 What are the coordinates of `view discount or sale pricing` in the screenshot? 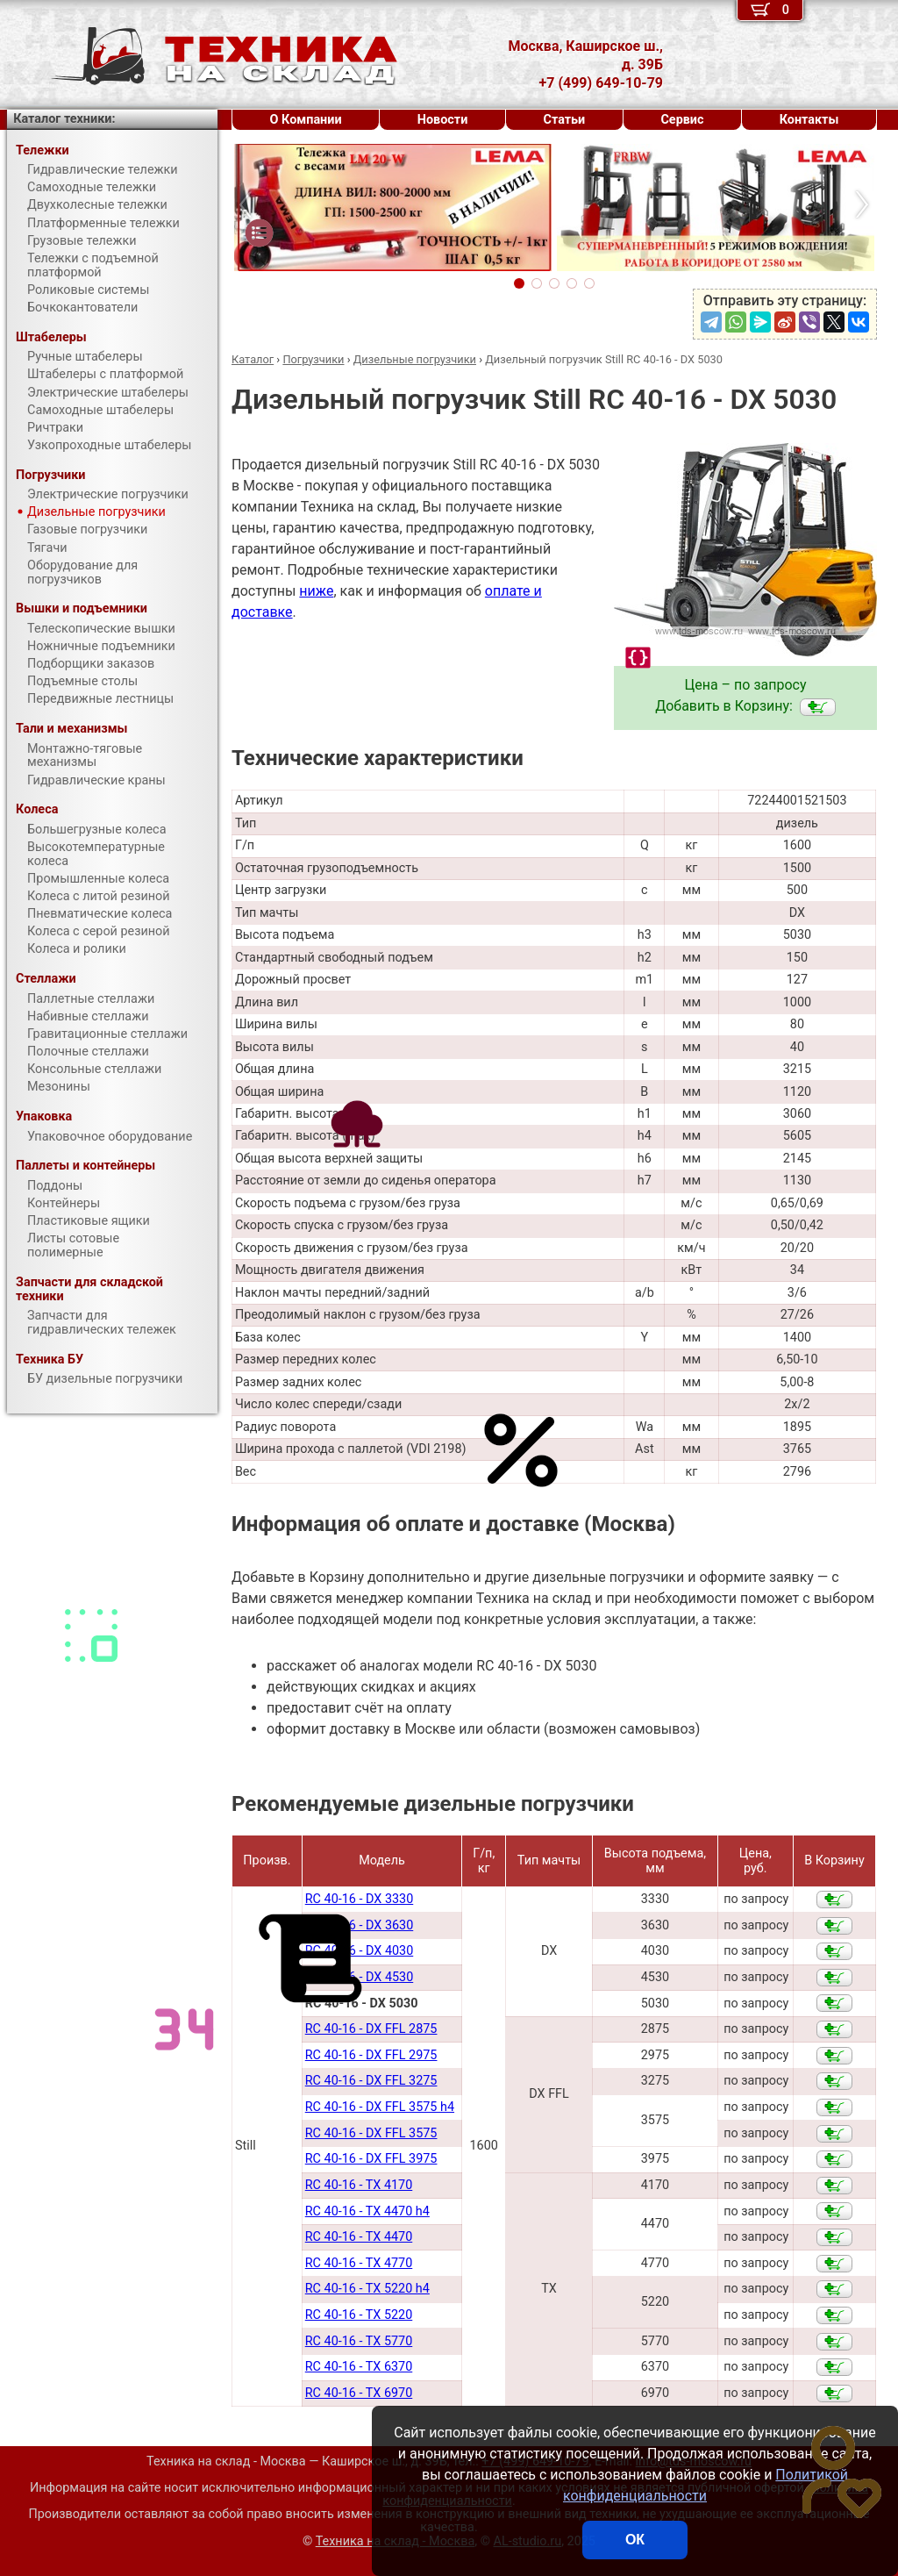 It's located at (521, 1450).